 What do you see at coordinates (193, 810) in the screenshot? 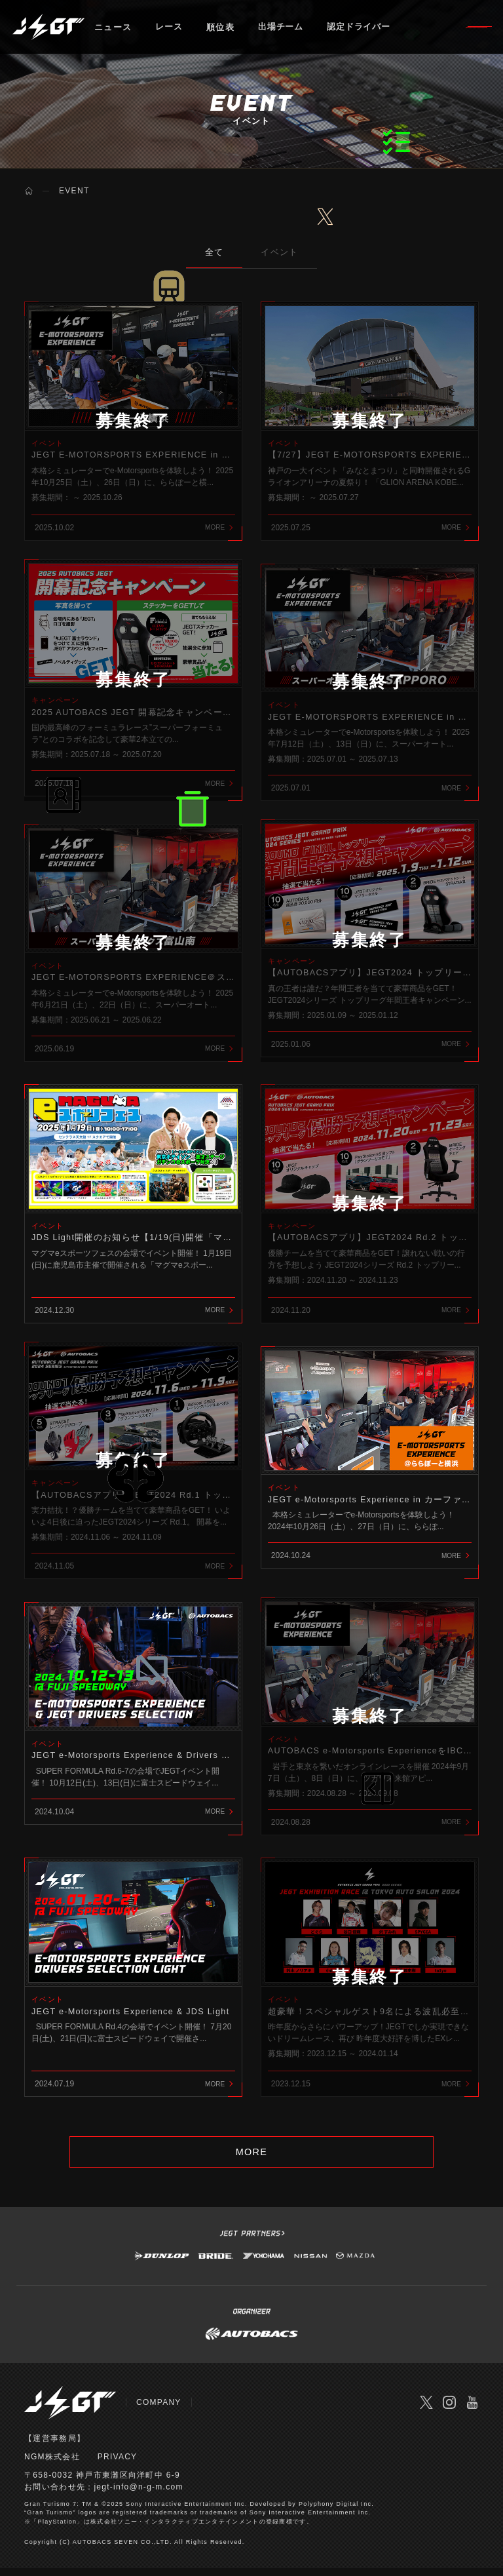
I see `delete selected item` at bounding box center [193, 810].